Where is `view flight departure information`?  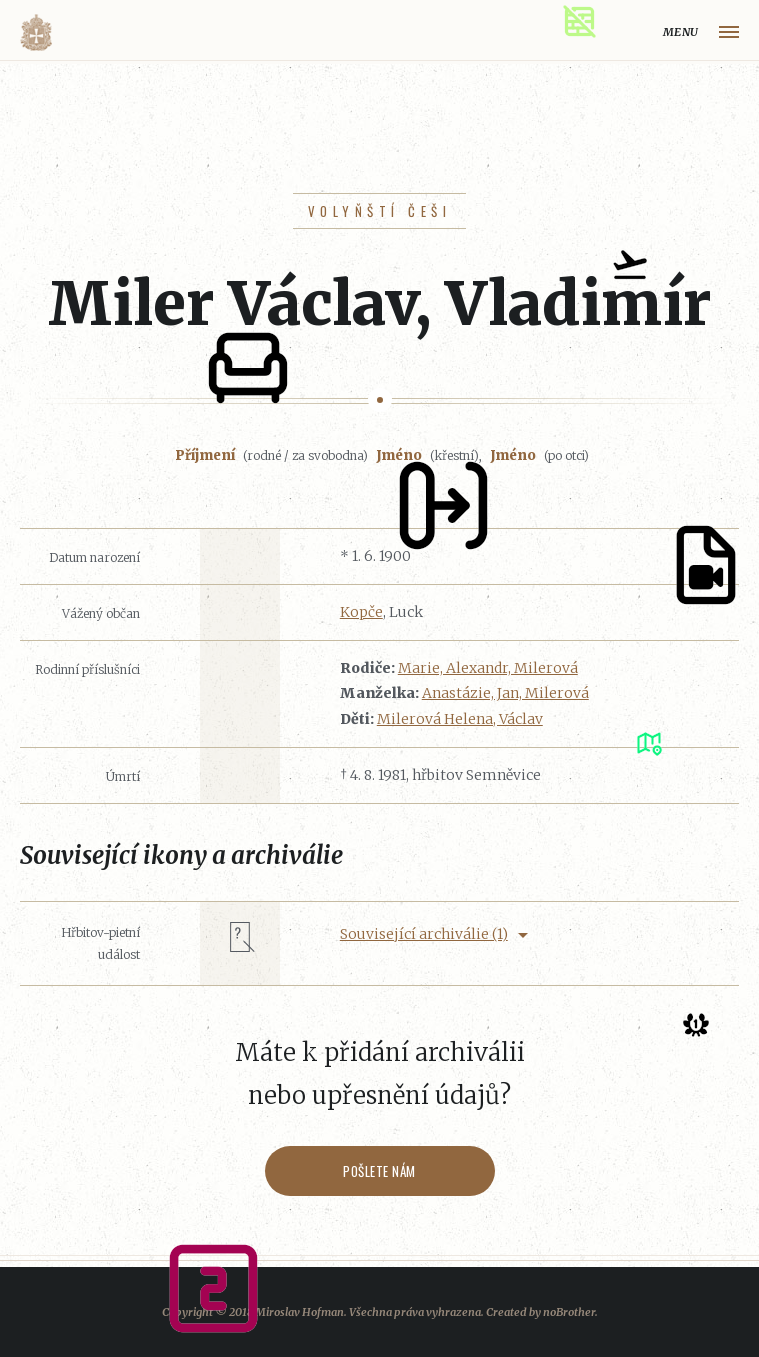
view flight departure information is located at coordinates (630, 264).